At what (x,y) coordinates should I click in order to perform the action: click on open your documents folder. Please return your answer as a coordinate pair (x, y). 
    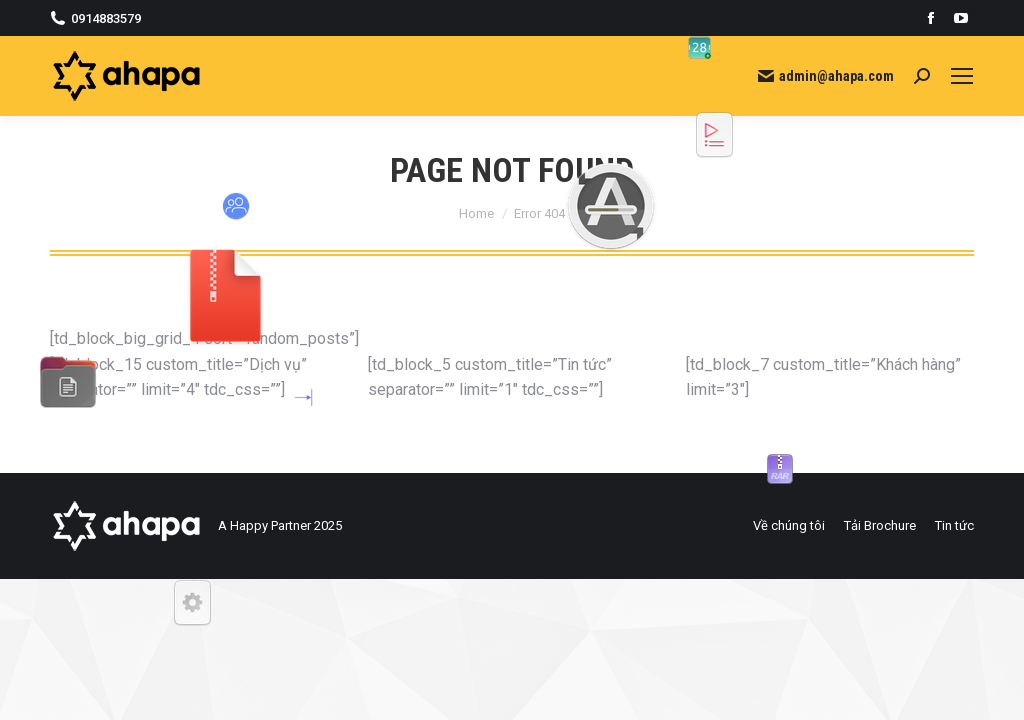
    Looking at the image, I should click on (68, 382).